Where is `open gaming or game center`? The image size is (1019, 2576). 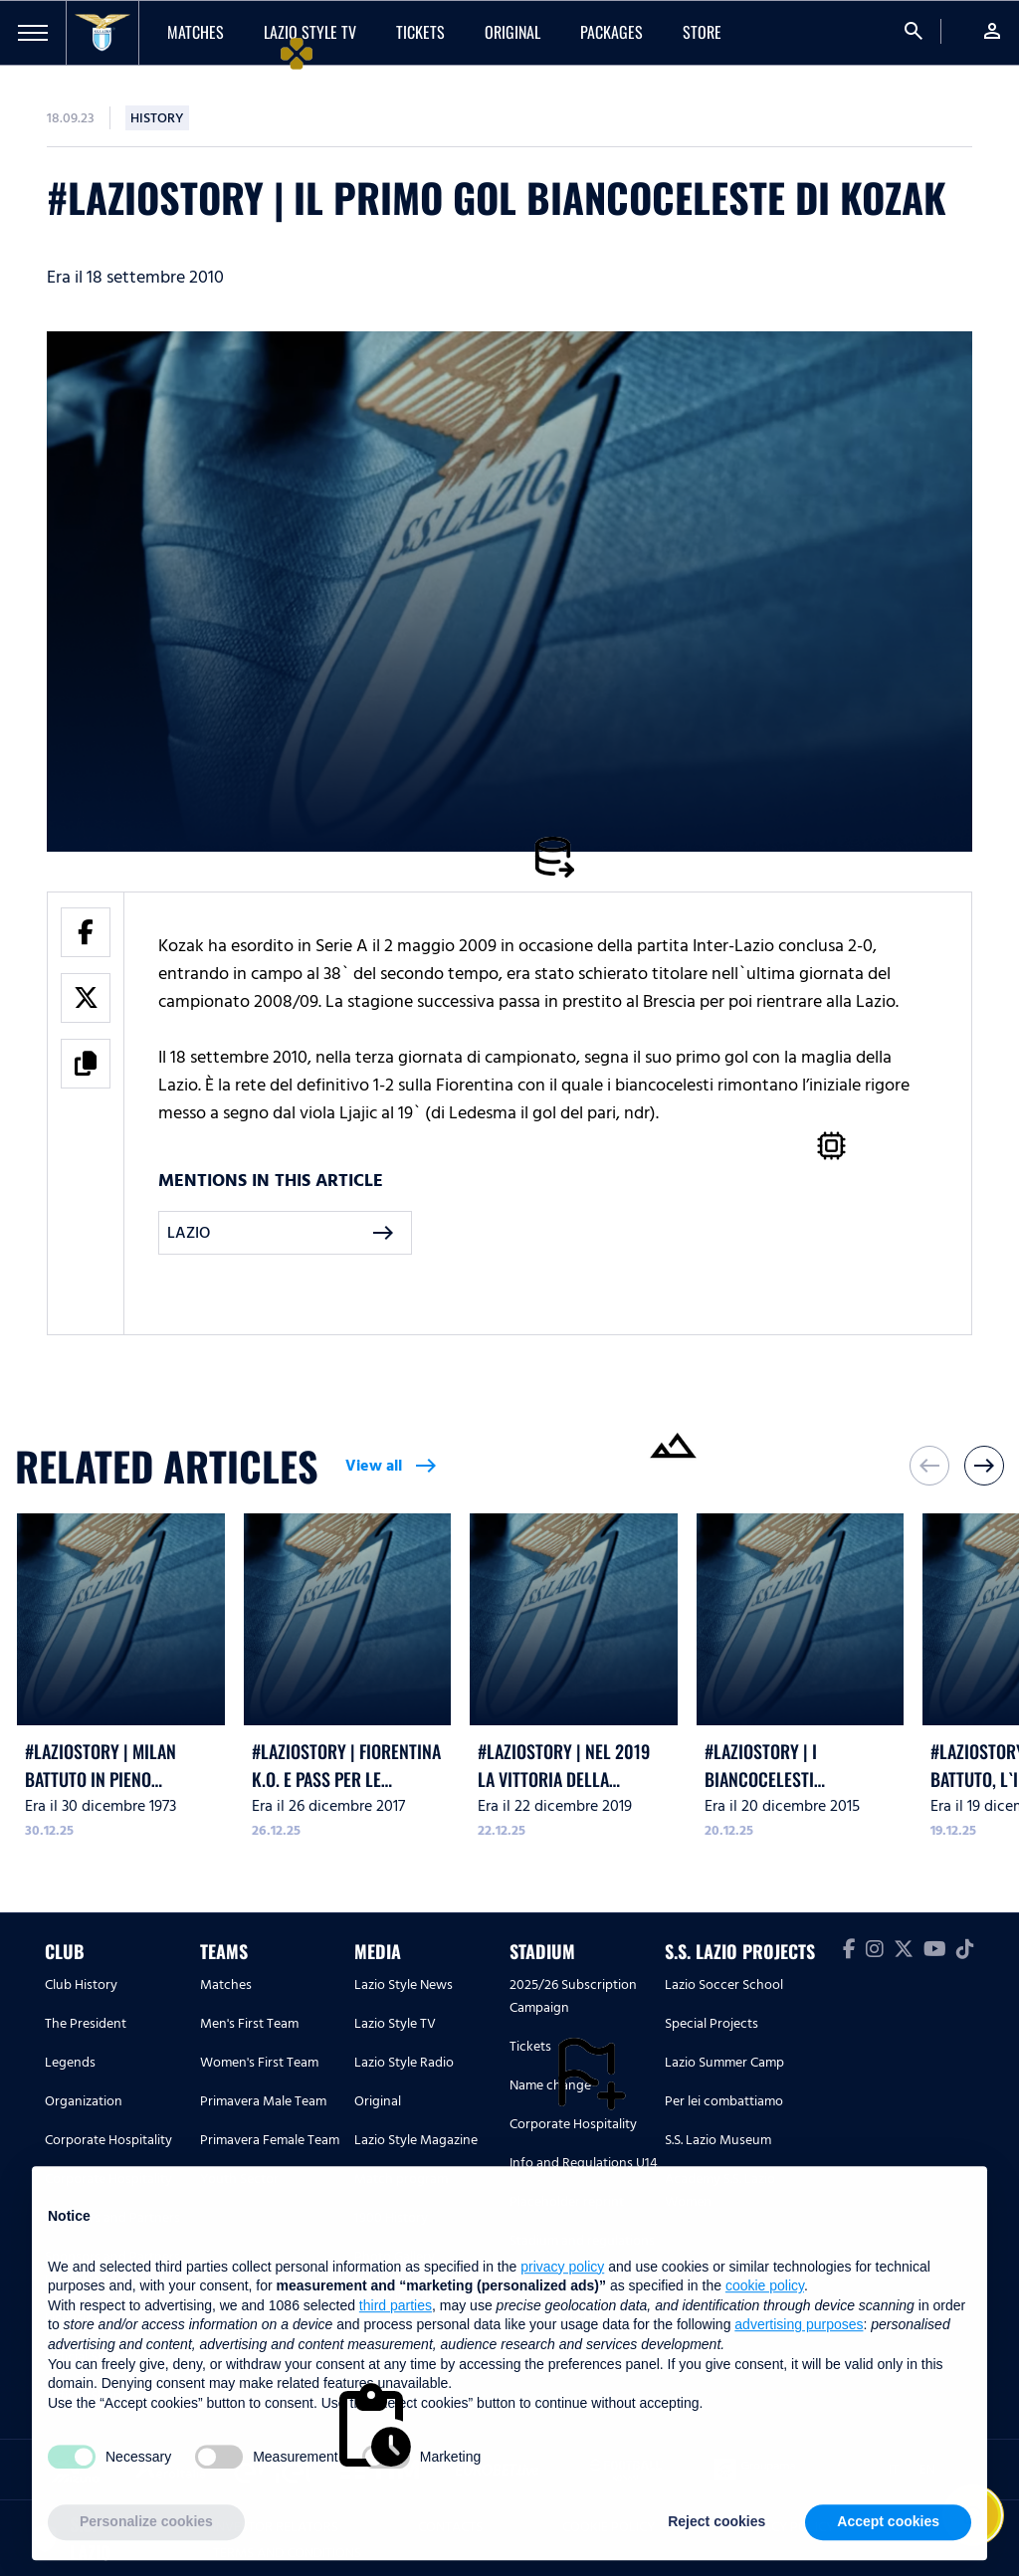
open gaming or game center is located at coordinates (297, 54).